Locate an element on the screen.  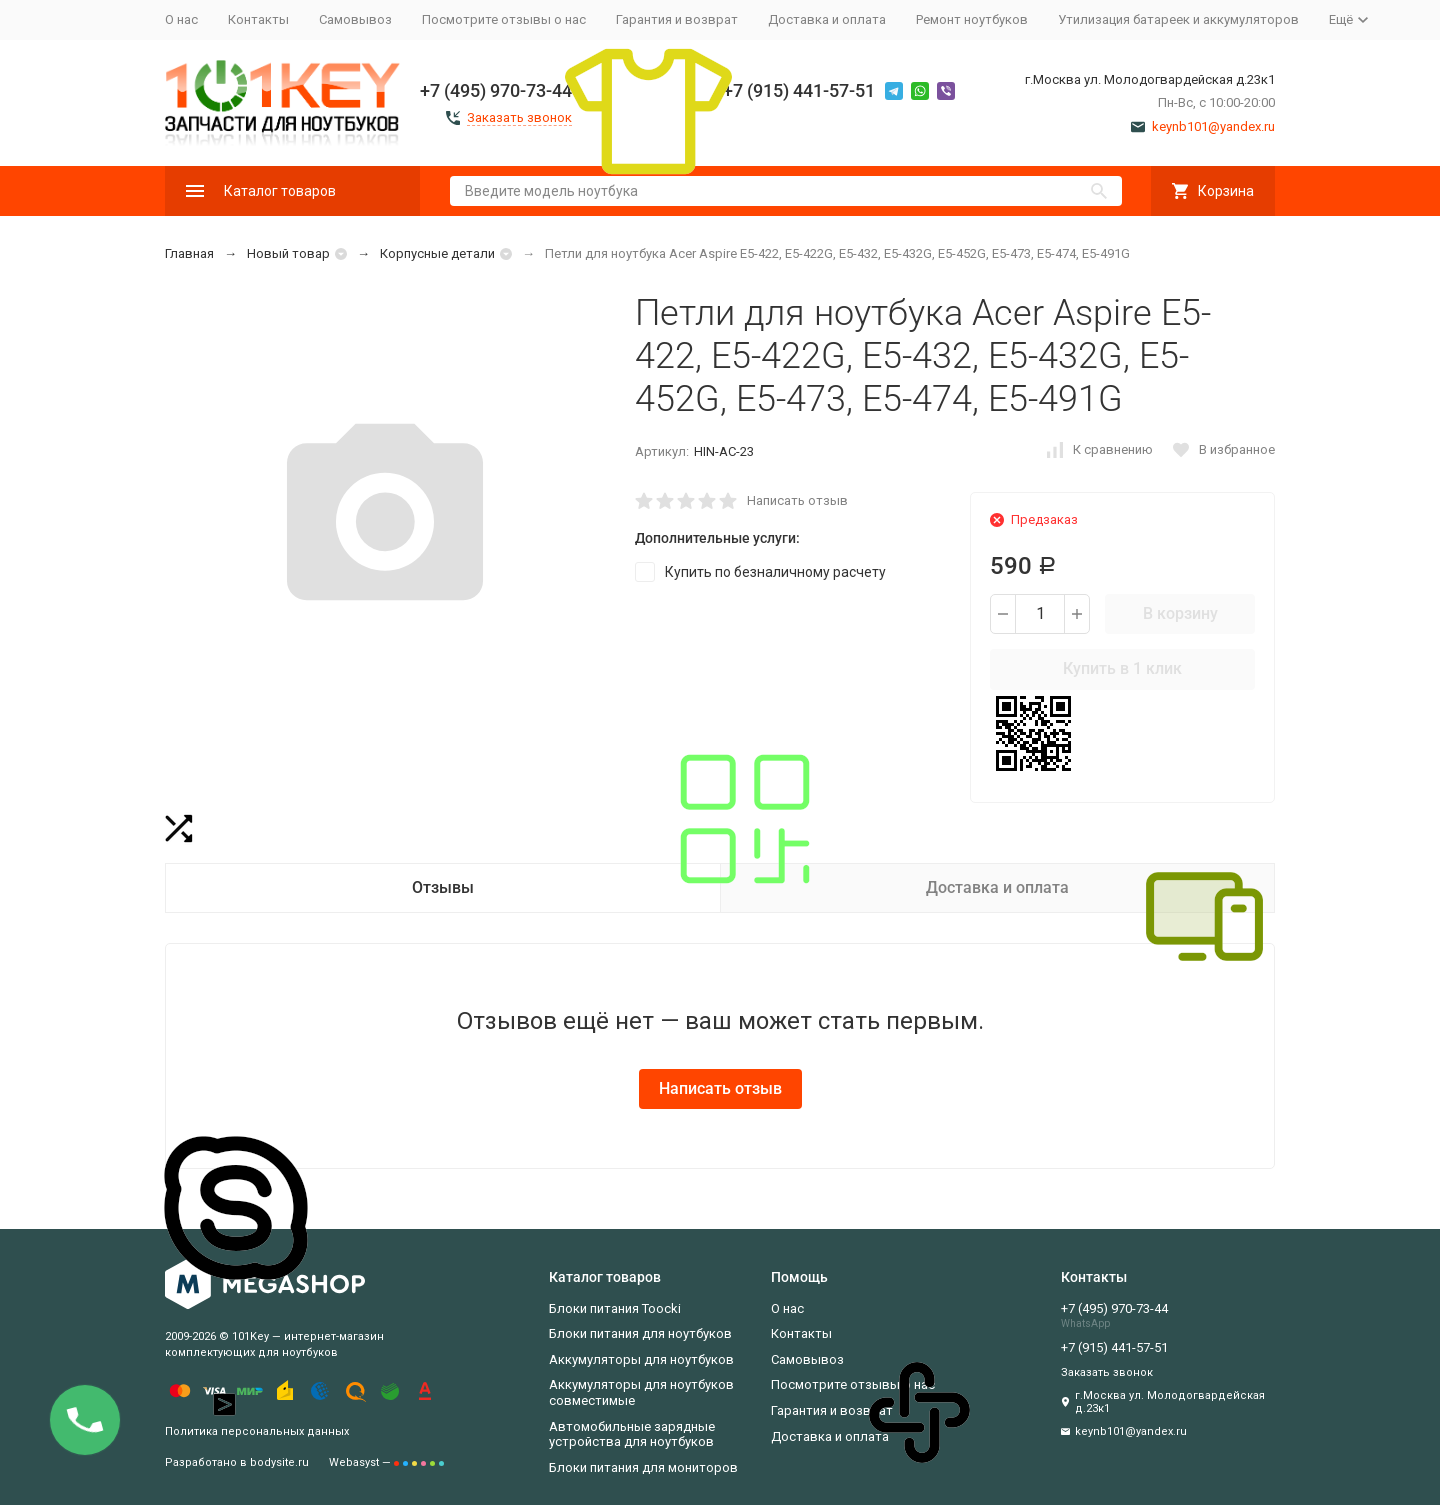
navigate to next item or page is located at coordinates (224, 1404).